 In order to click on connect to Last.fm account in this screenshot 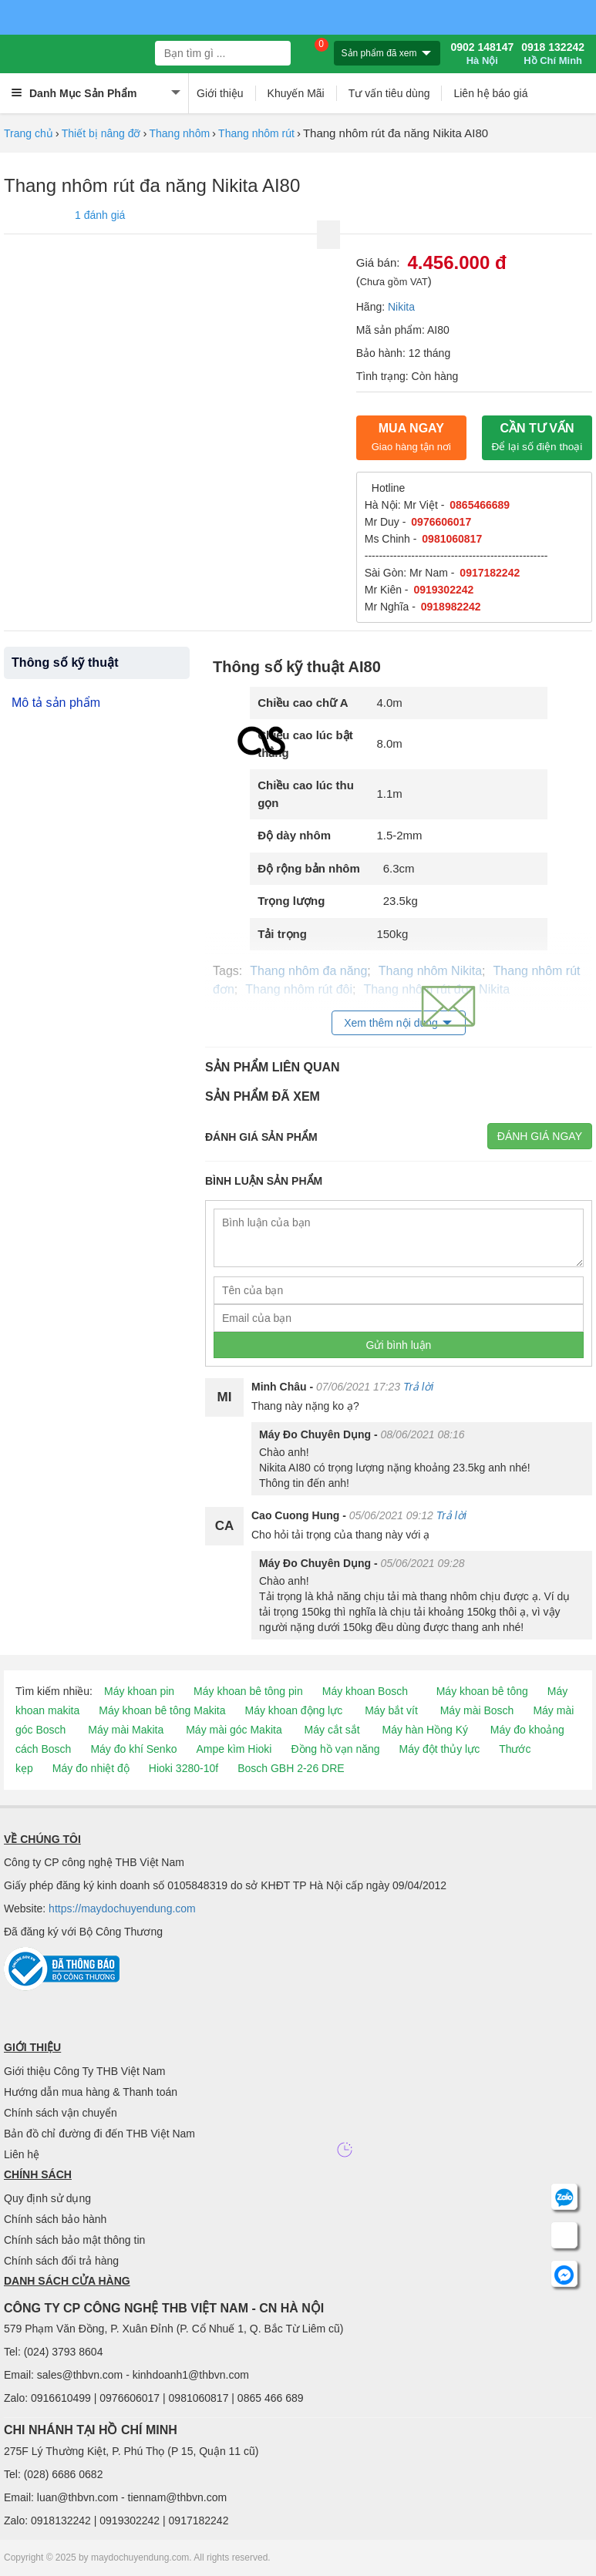, I will do `click(261, 741)`.